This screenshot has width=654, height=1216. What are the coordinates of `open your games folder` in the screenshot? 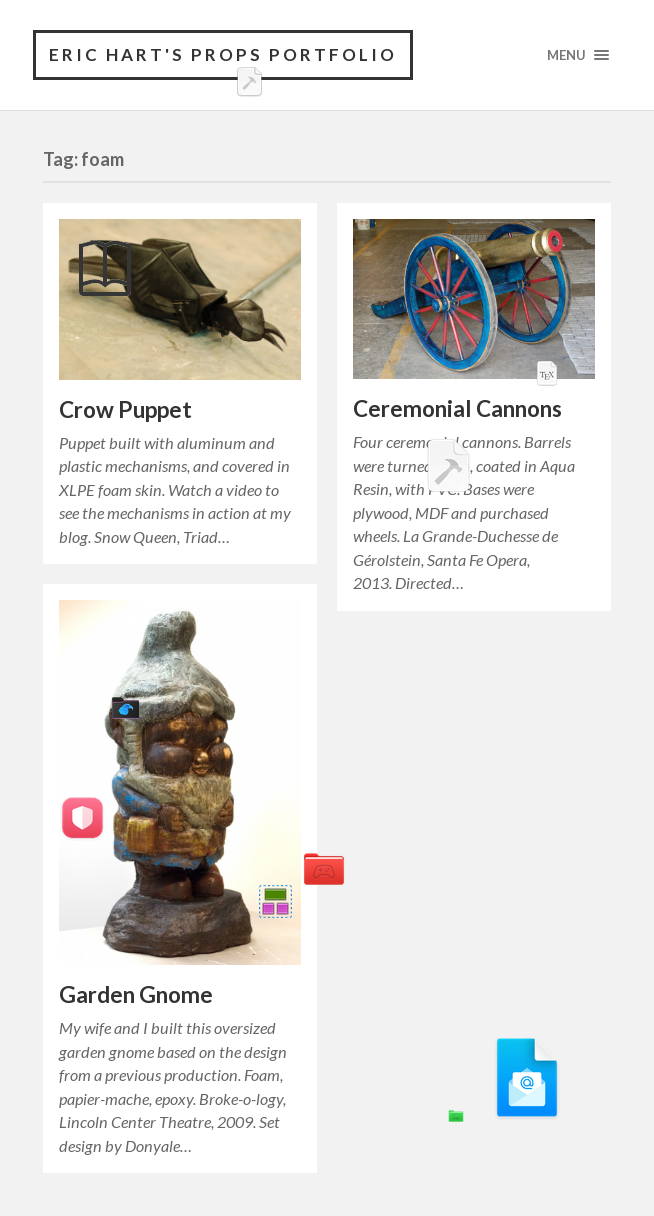 It's located at (324, 869).